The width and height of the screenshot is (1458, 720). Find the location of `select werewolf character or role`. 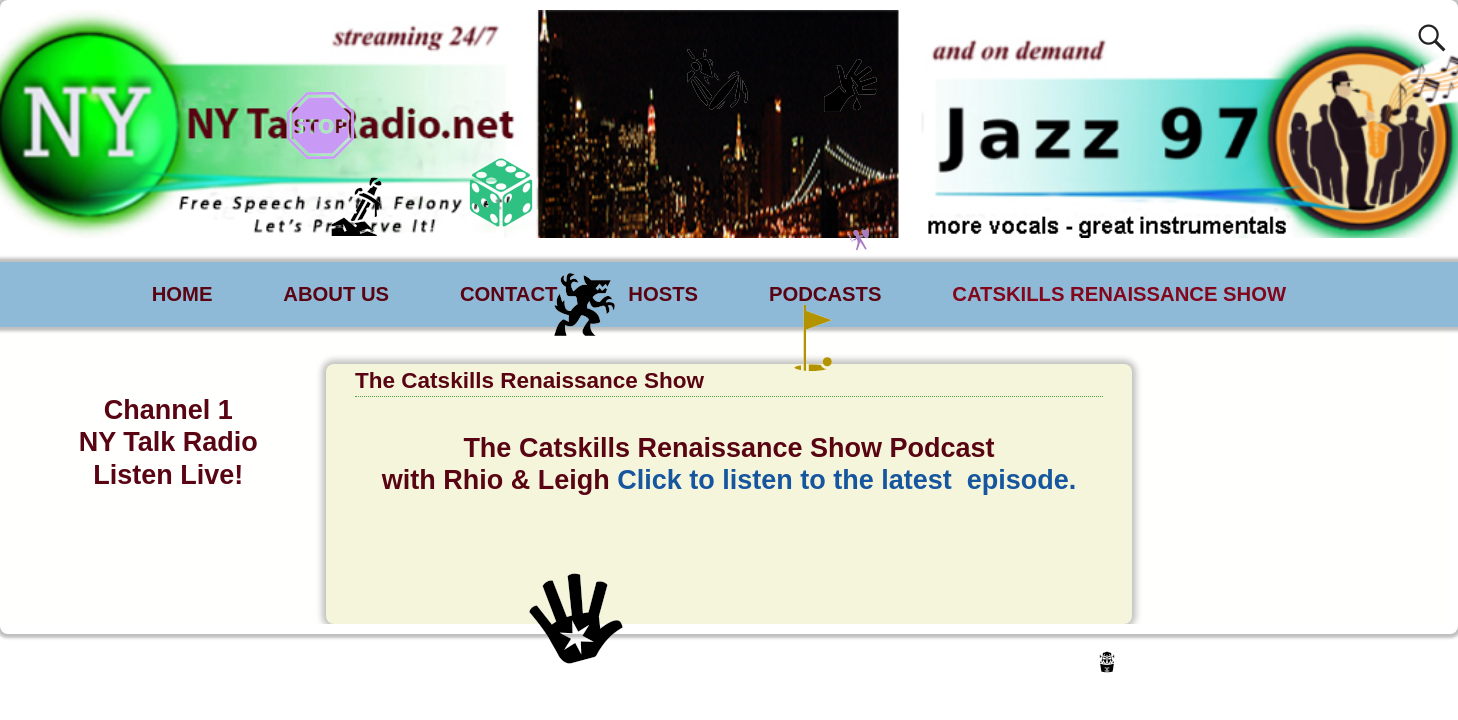

select werewolf character or role is located at coordinates (584, 304).